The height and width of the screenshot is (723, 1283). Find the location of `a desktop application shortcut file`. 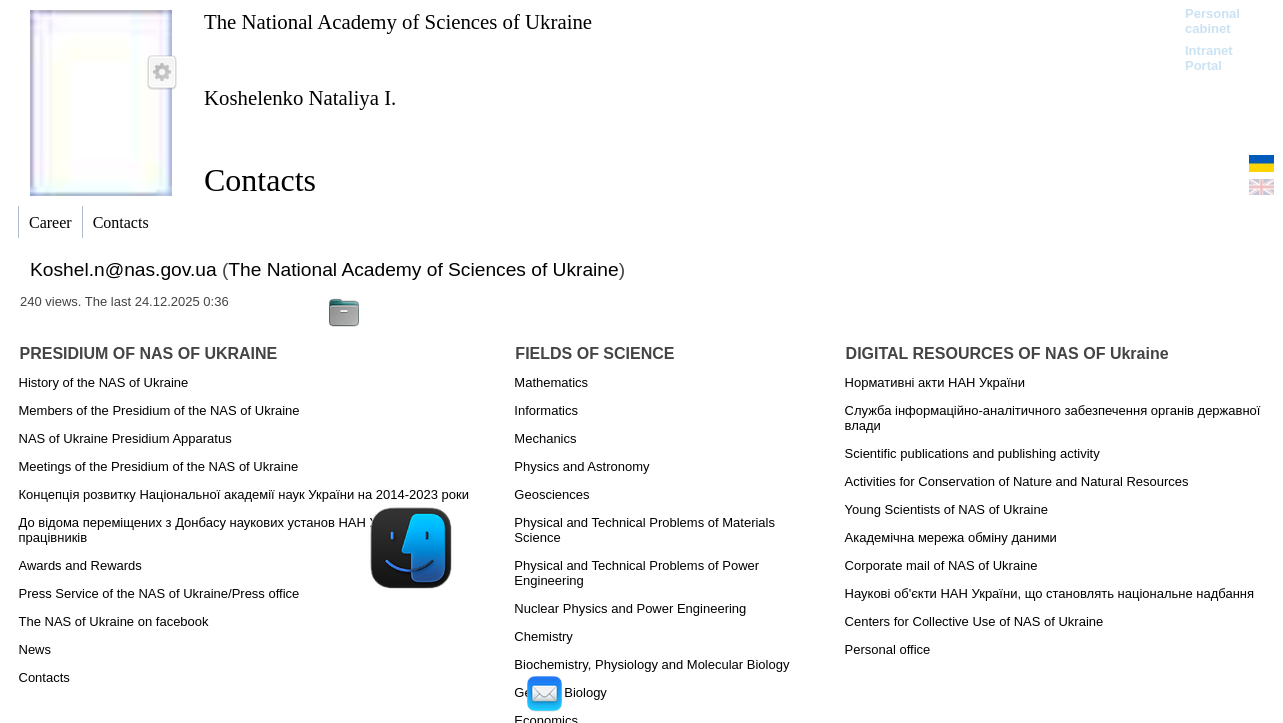

a desktop application shortcut file is located at coordinates (162, 72).